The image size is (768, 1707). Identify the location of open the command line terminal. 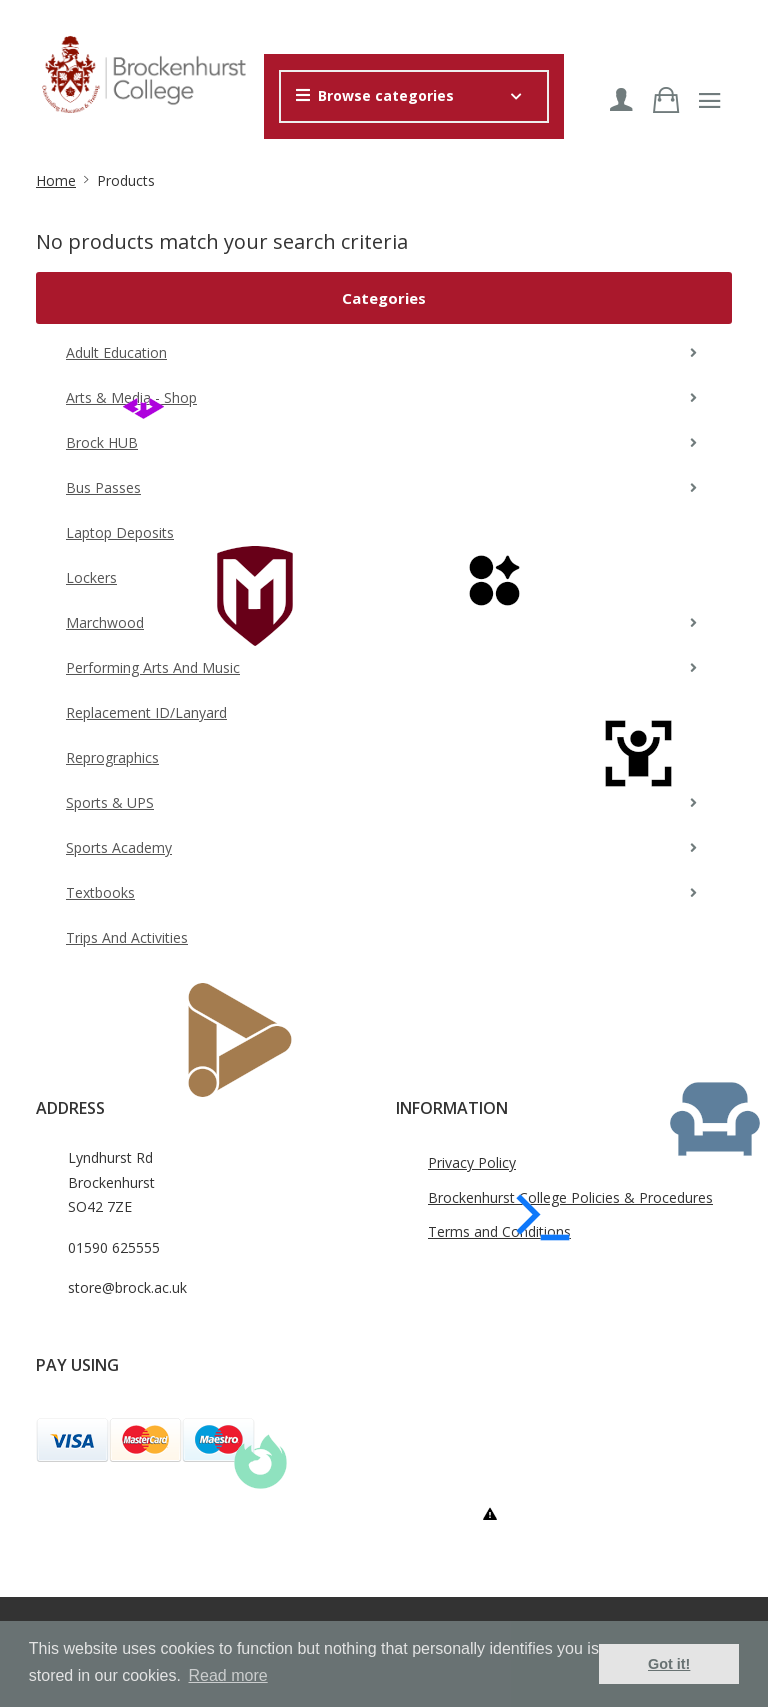
(543, 1214).